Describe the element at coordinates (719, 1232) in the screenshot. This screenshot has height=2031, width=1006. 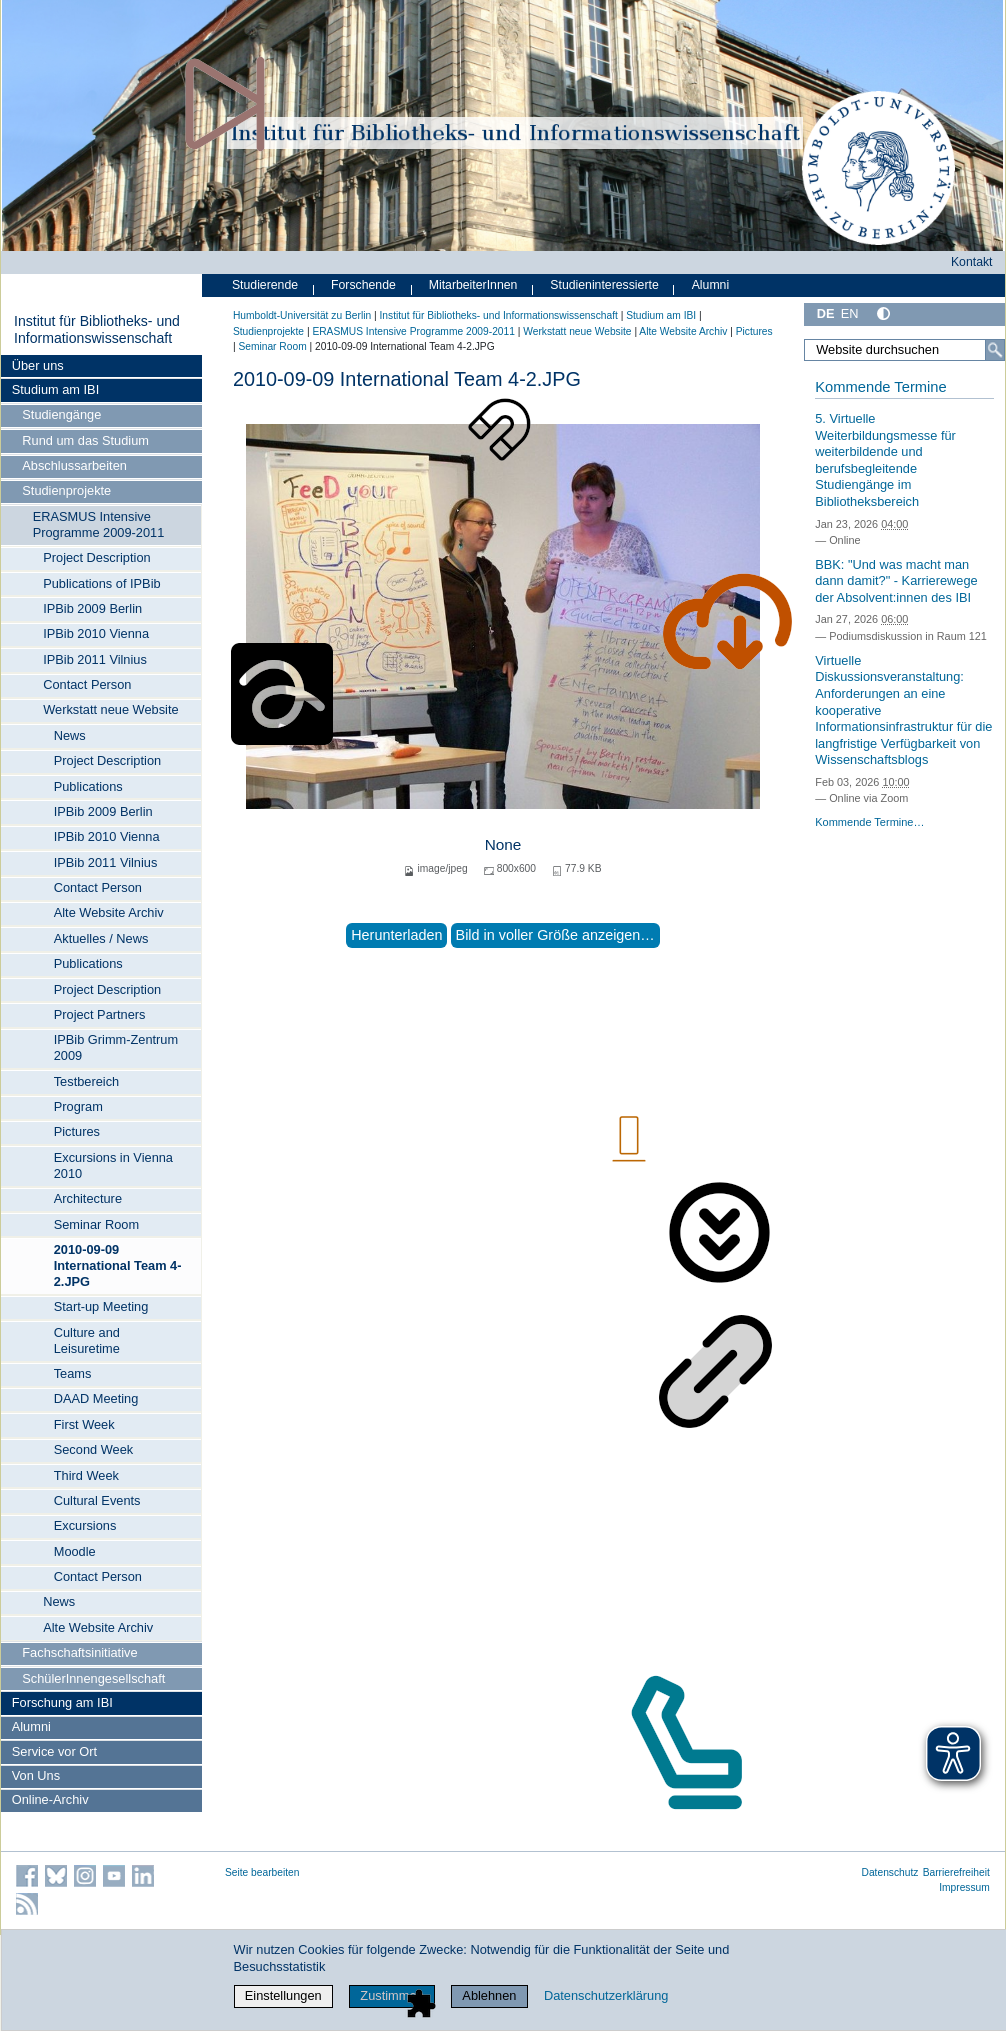
I see `expand all content below` at that location.